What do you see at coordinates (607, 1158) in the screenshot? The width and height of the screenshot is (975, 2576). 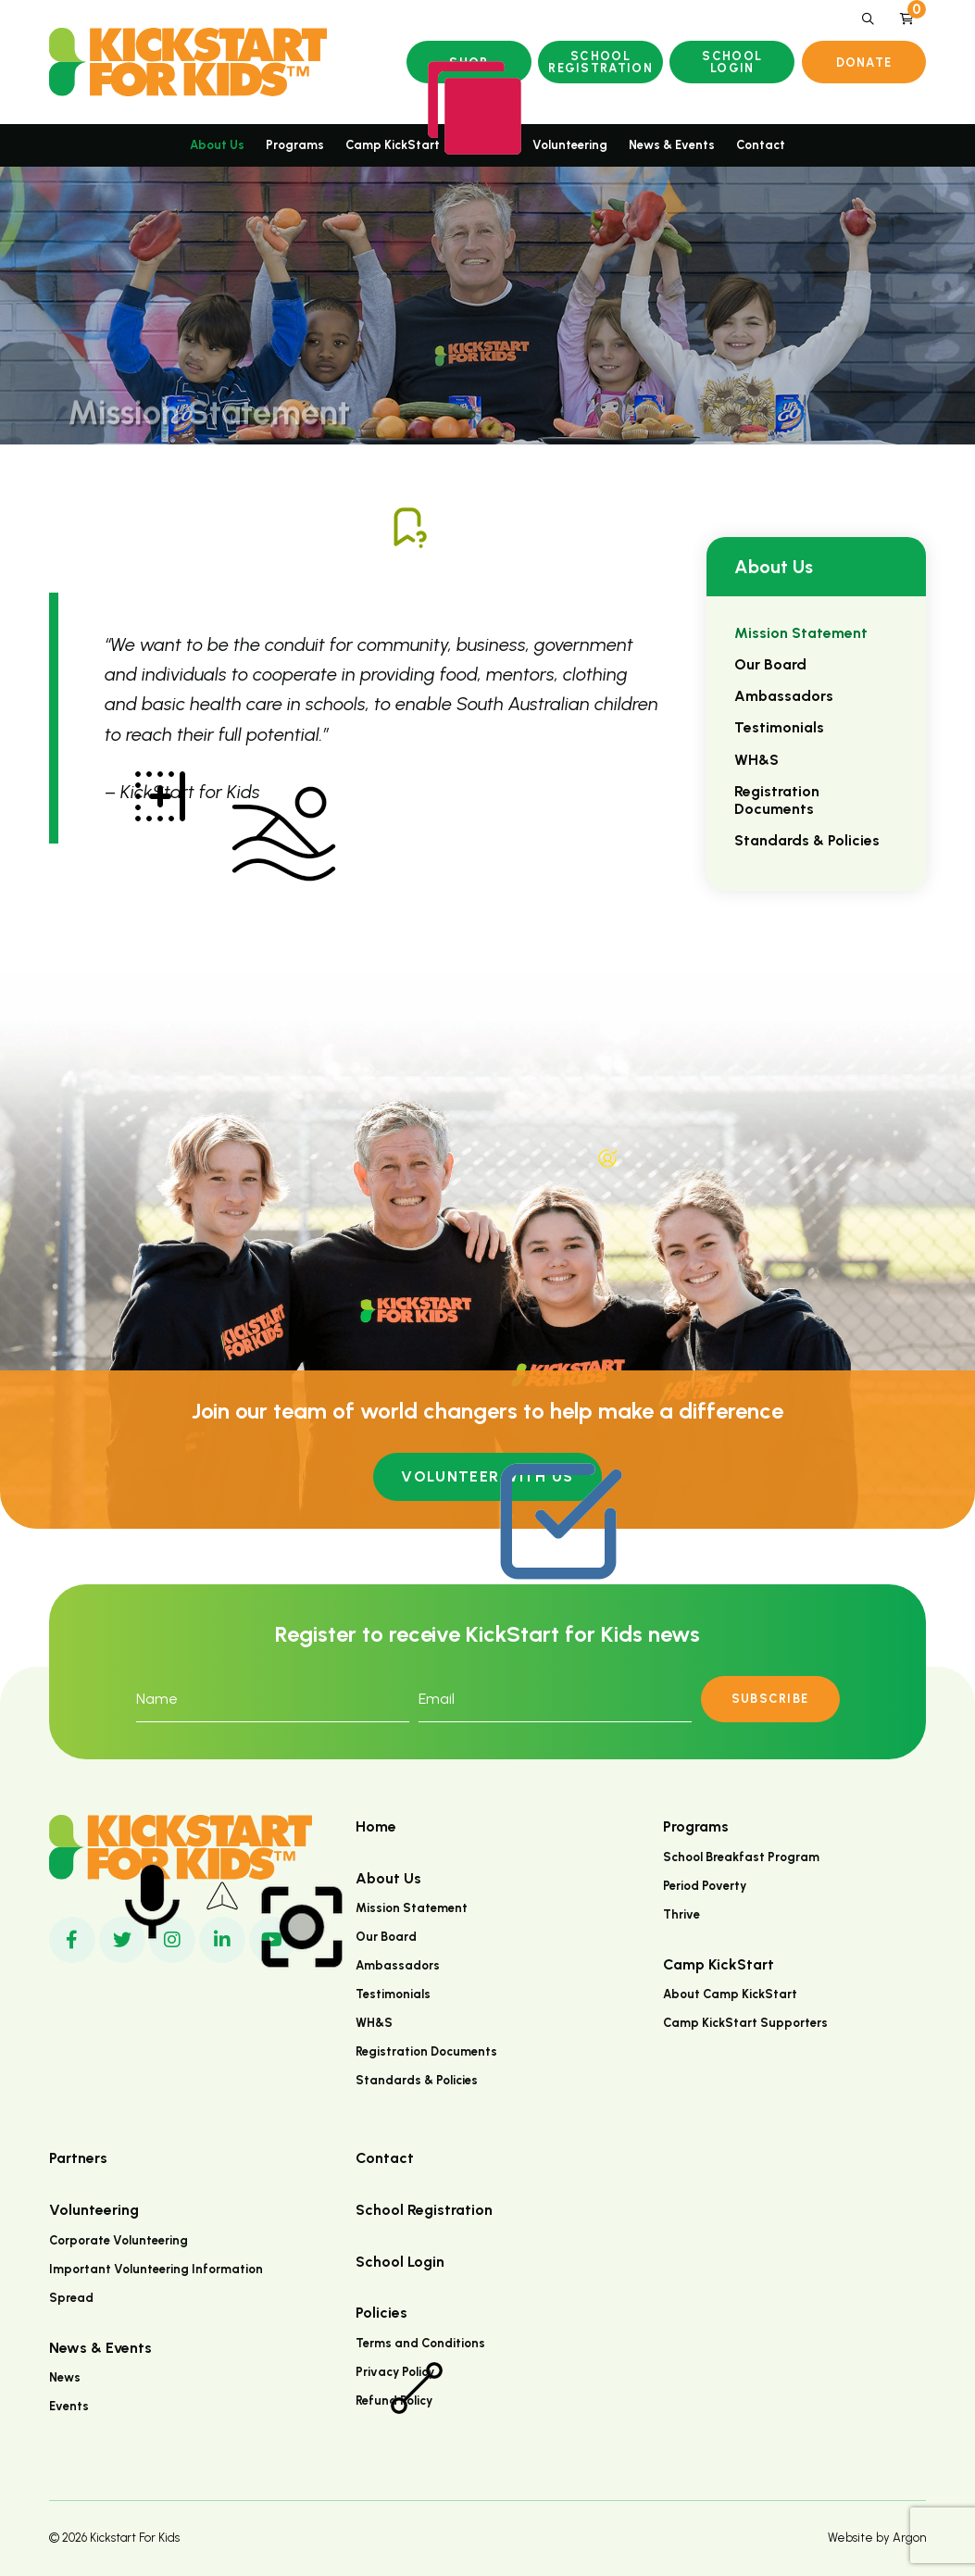 I see `verified user profile` at bounding box center [607, 1158].